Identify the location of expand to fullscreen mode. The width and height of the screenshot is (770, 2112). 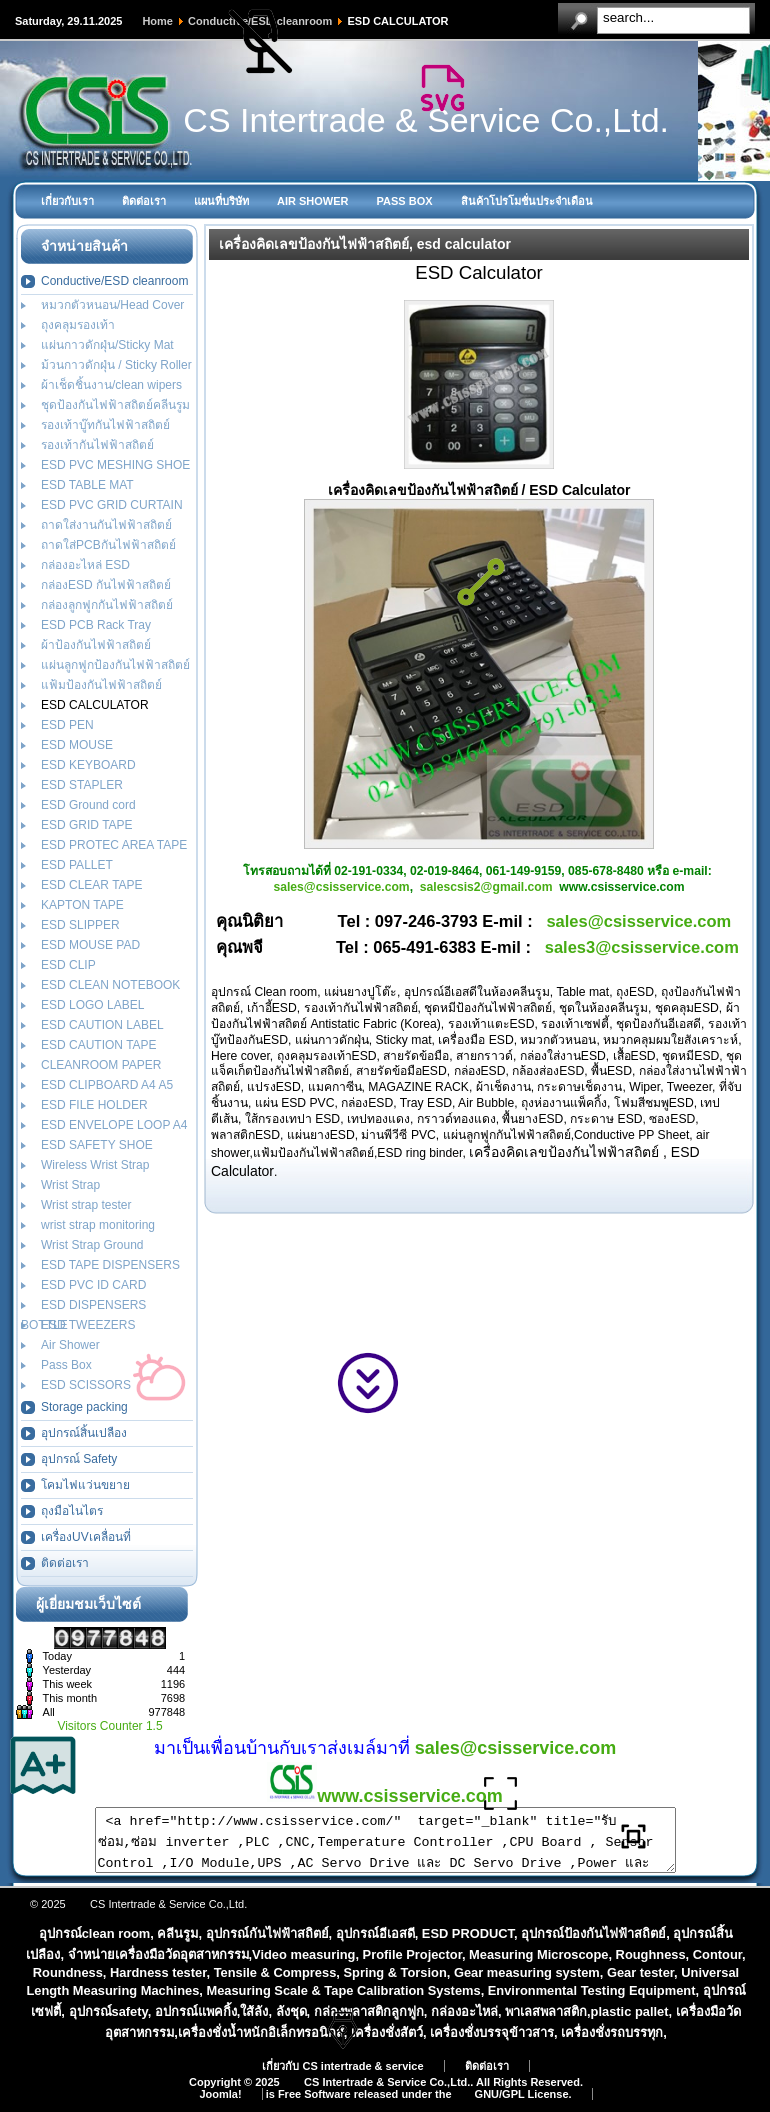
(500, 1793).